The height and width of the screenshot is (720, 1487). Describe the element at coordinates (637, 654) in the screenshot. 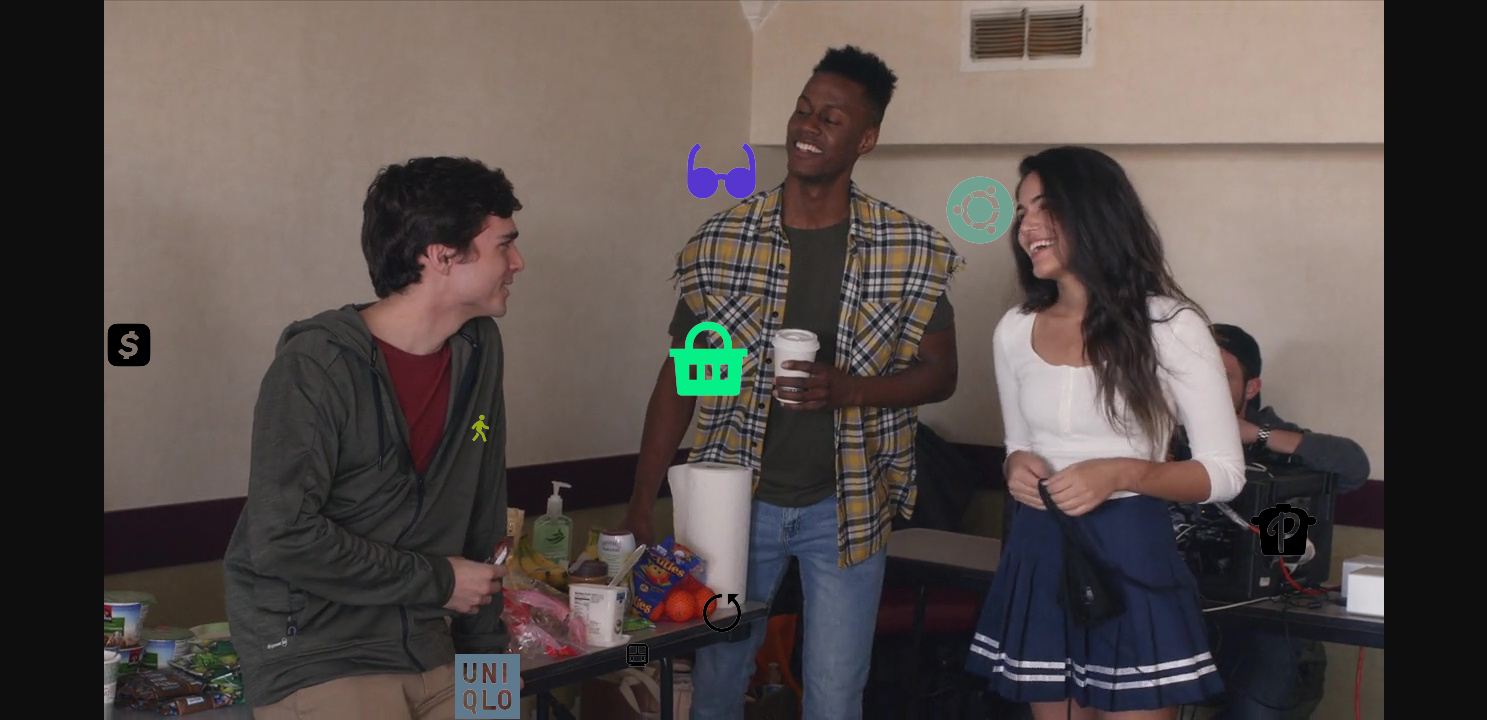

I see `view subway or metro transit options` at that location.